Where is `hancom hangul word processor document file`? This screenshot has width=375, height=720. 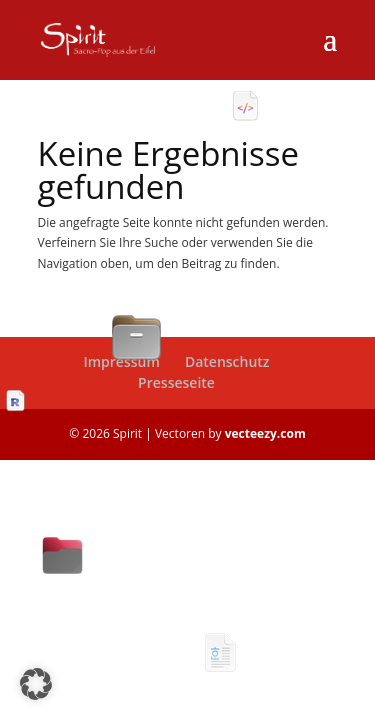
hancom hangul word processor document file is located at coordinates (220, 652).